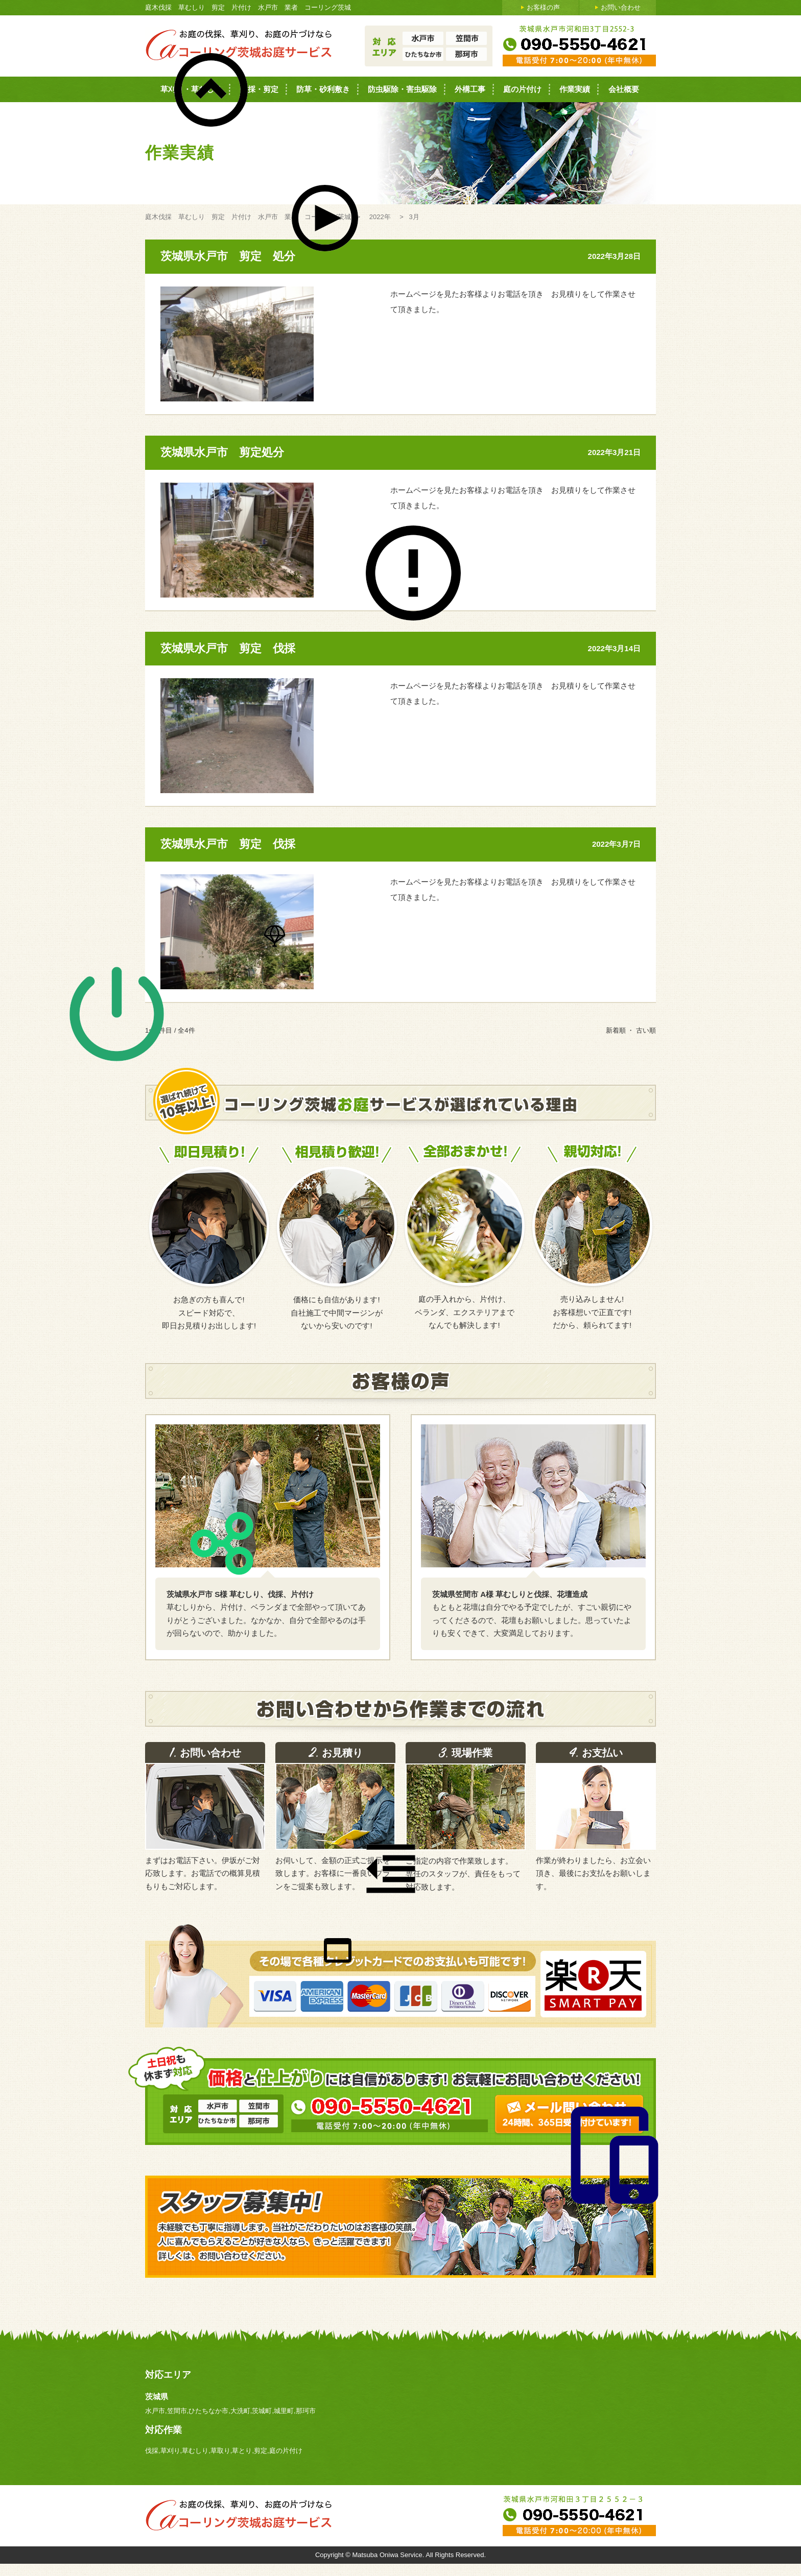  What do you see at coordinates (413, 573) in the screenshot?
I see `indicates a warning or alert requiring attention` at bounding box center [413, 573].